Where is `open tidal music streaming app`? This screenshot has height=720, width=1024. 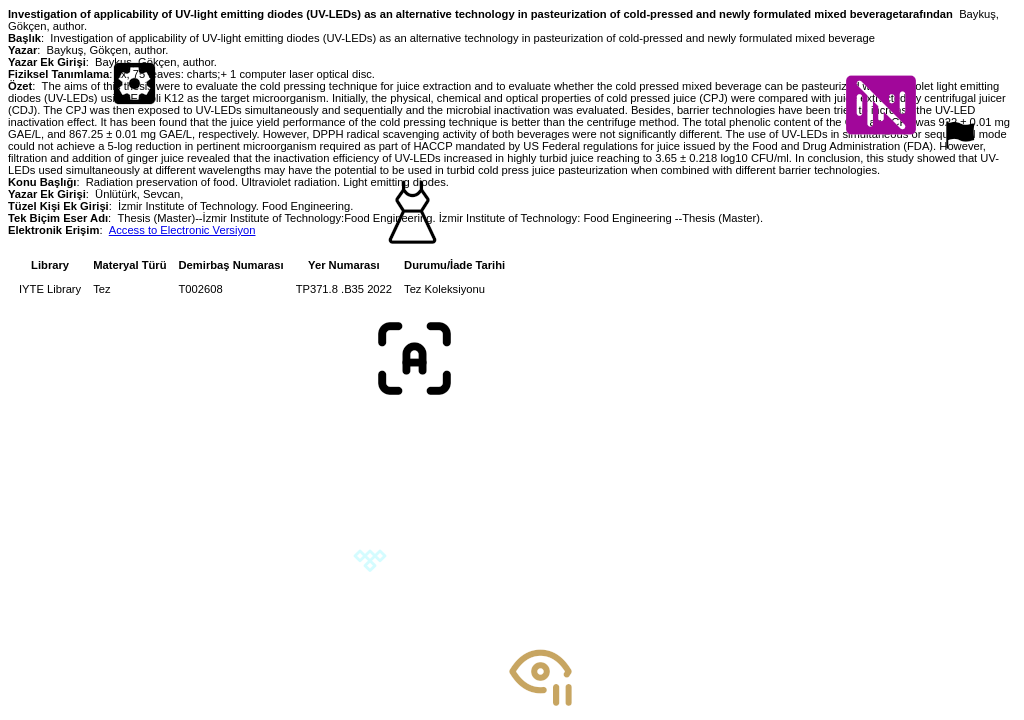 open tidal music streaming app is located at coordinates (370, 560).